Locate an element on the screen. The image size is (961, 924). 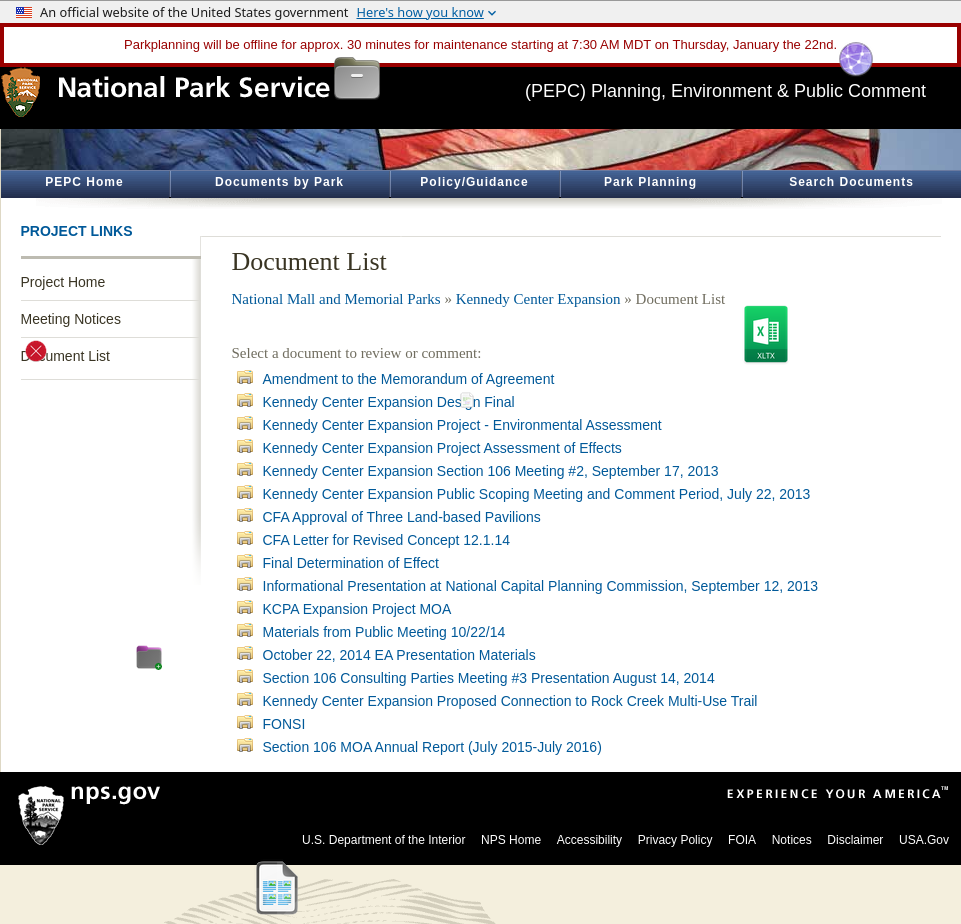
open the file manager application is located at coordinates (357, 78).